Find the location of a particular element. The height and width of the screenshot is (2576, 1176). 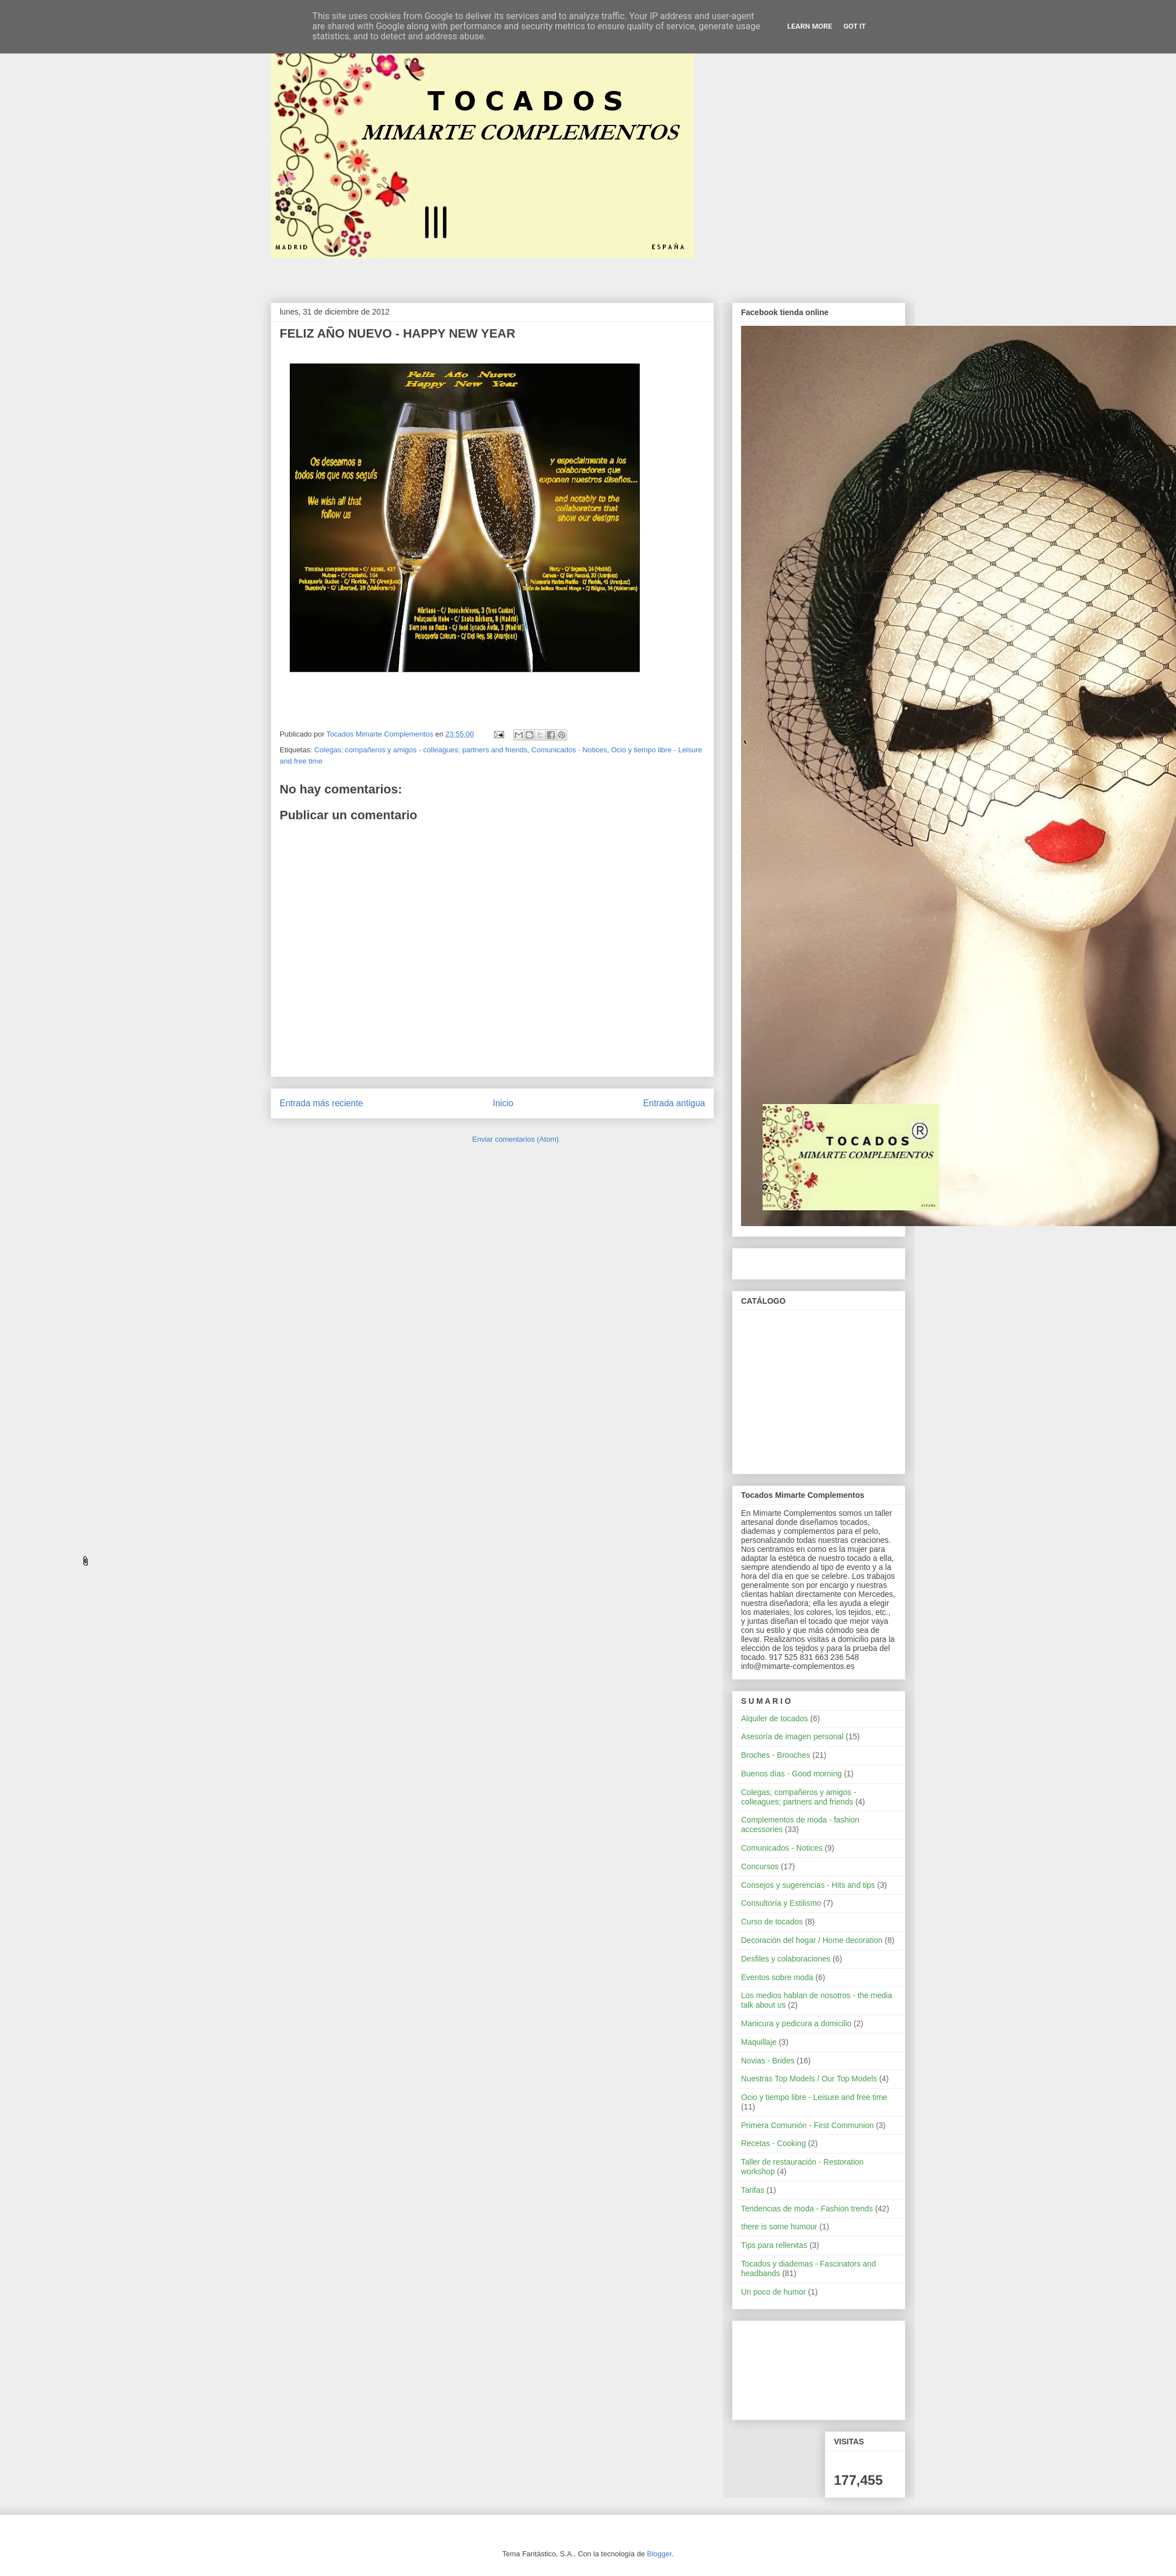

indicates a count or tally of three items is located at coordinates (441, 222).